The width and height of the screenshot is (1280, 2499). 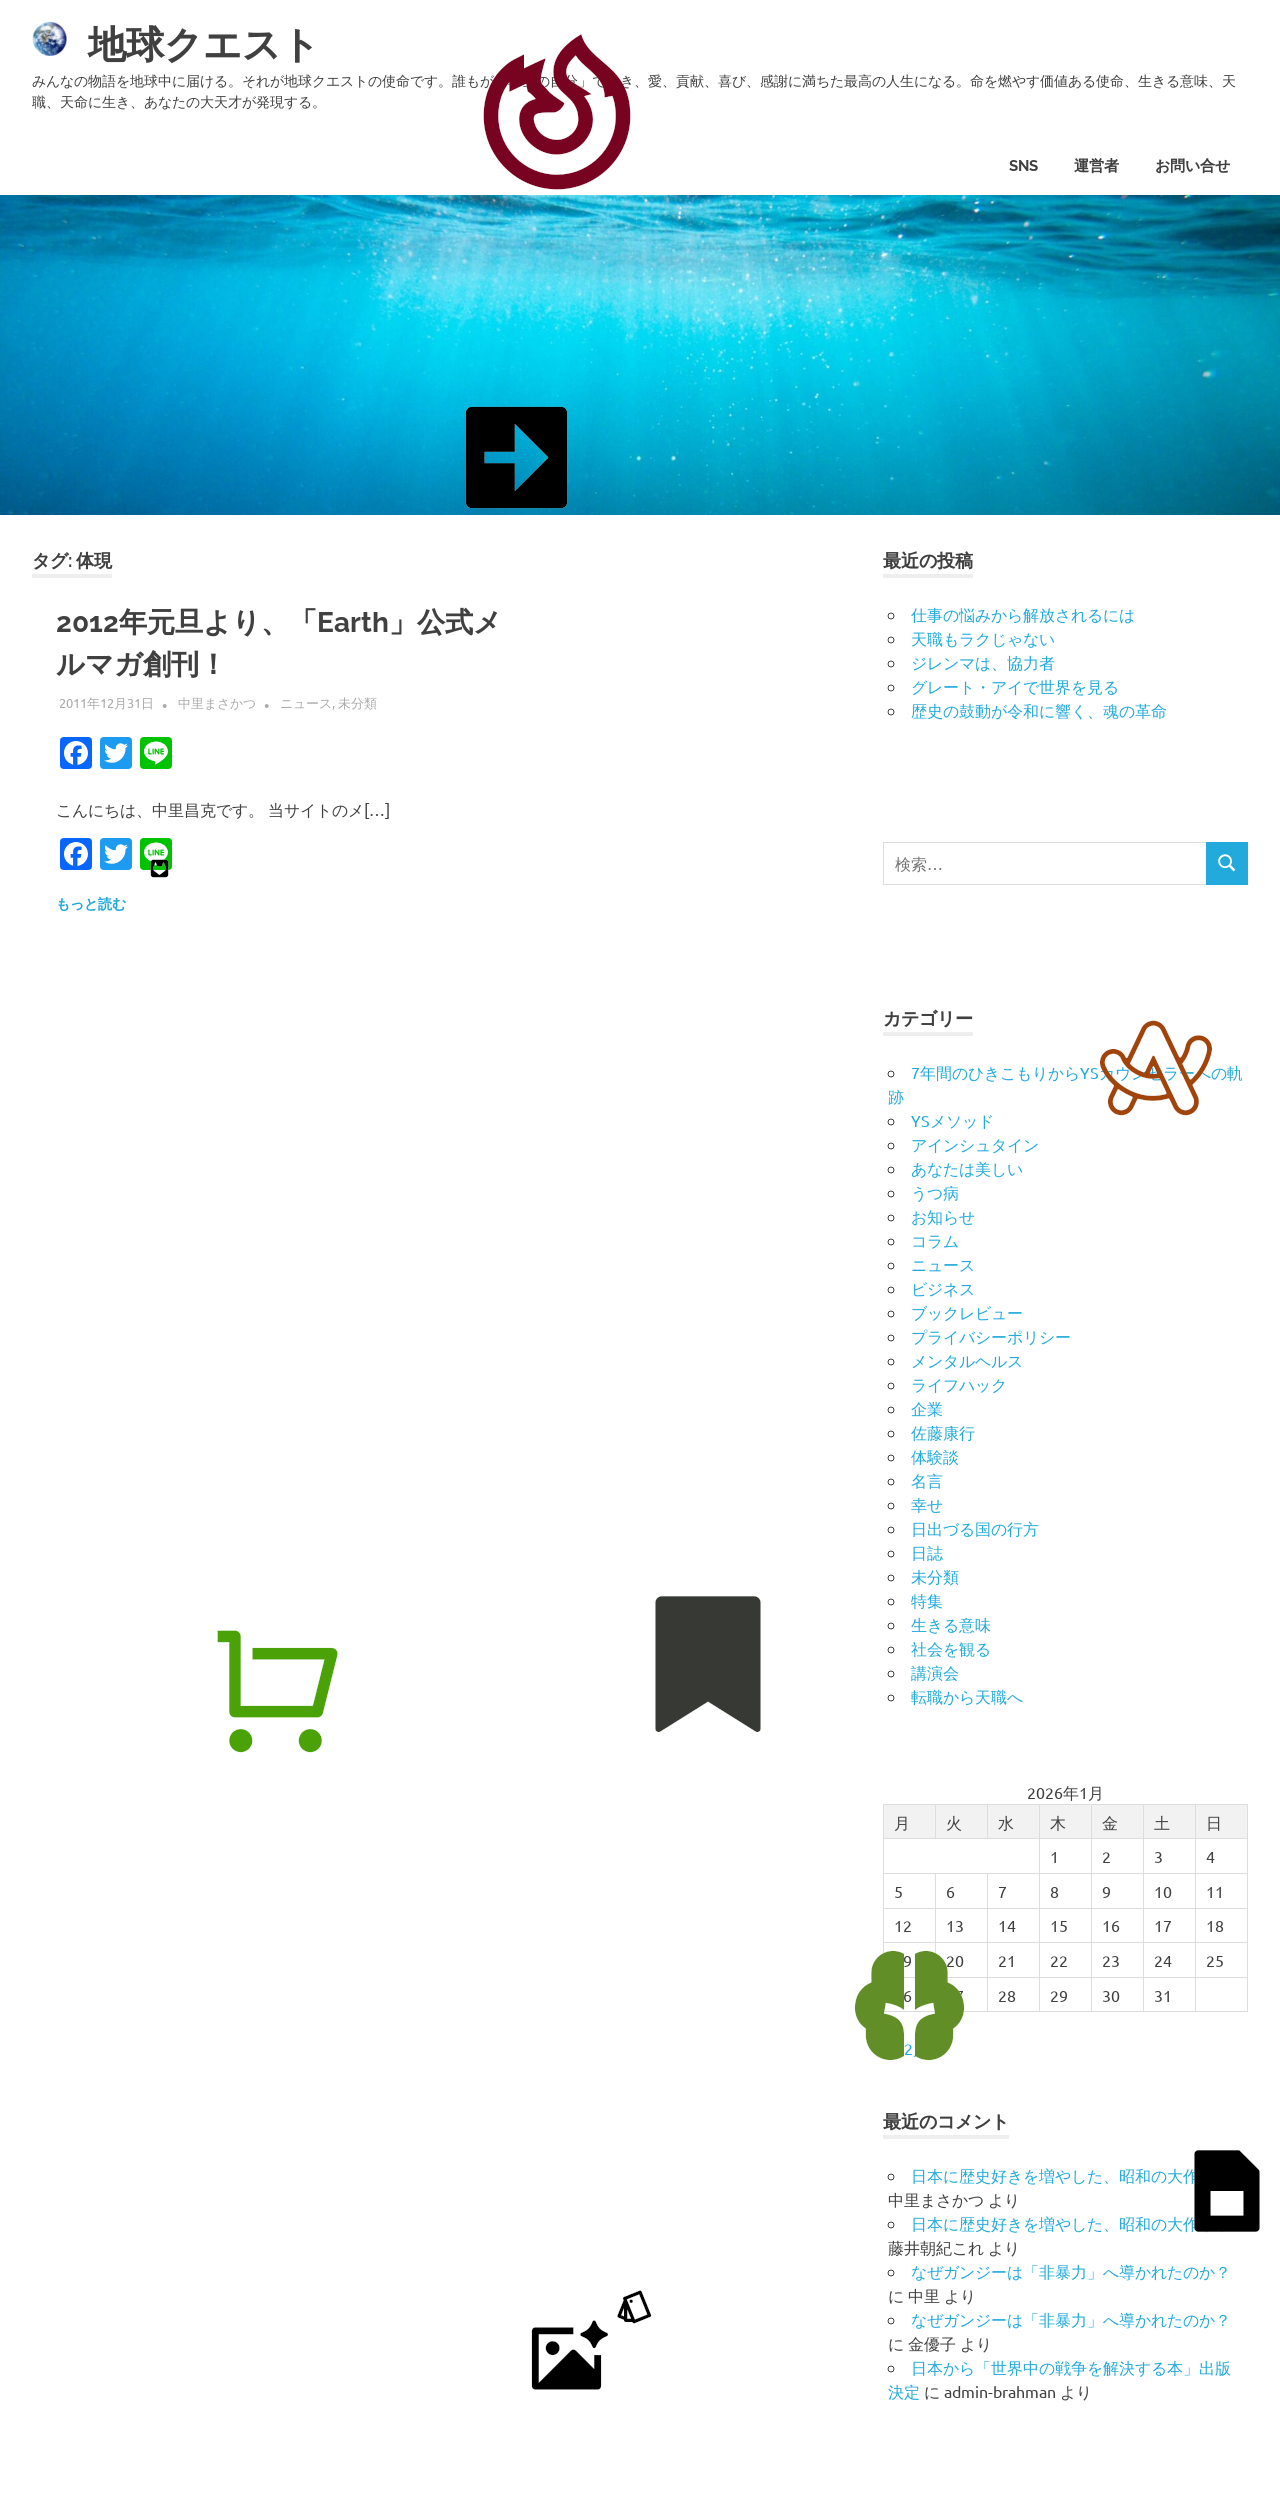 What do you see at coordinates (275, 1688) in the screenshot?
I see `view your shopping cart` at bounding box center [275, 1688].